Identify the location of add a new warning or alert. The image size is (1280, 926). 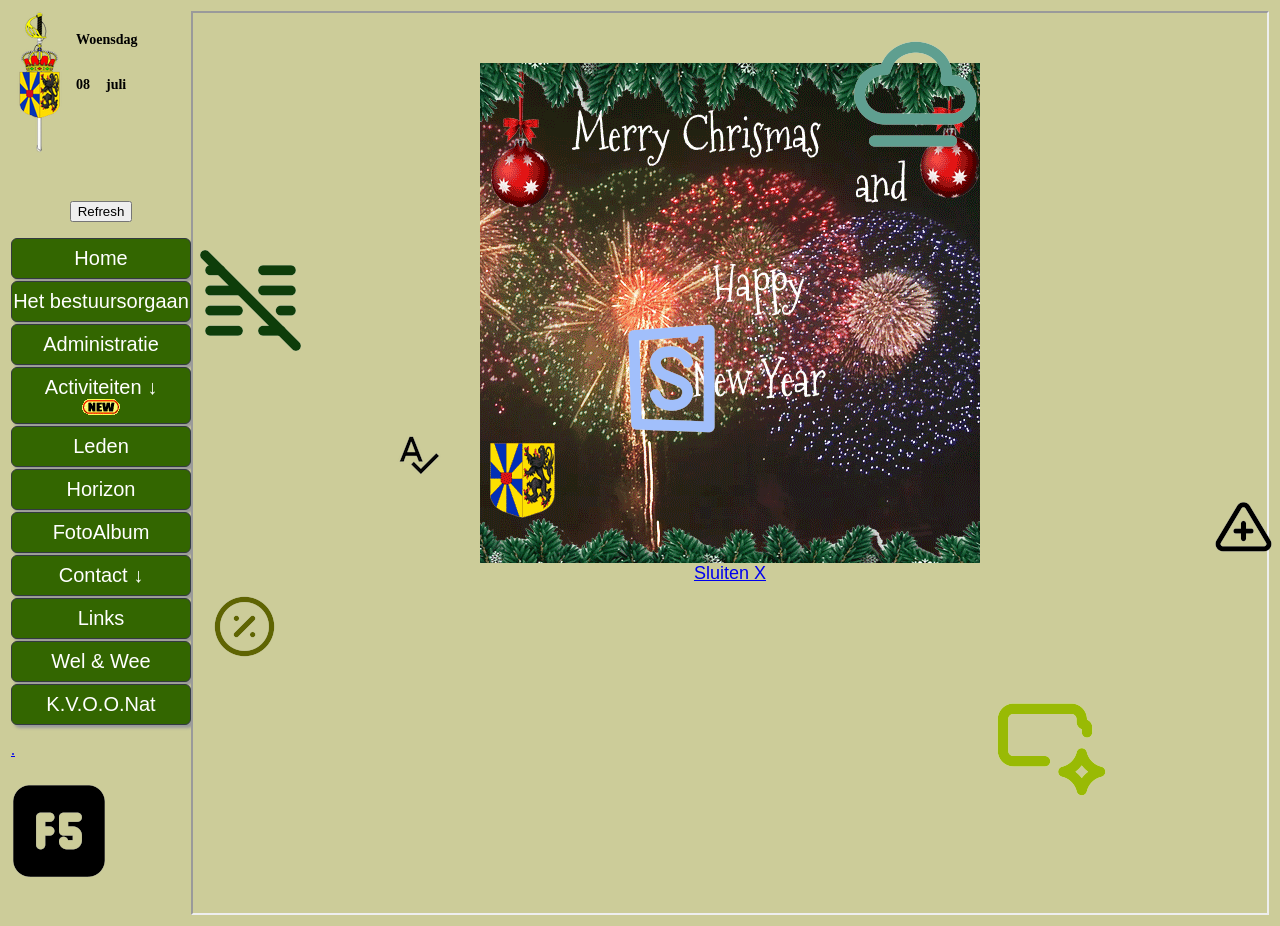
(1243, 528).